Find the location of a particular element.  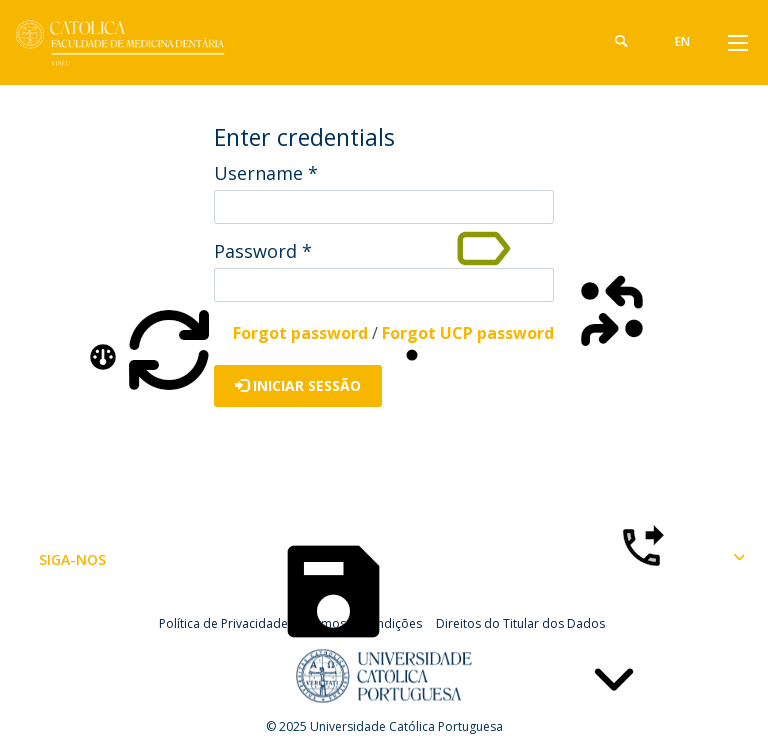

indicates no wifi signal available is located at coordinates (412, 329).